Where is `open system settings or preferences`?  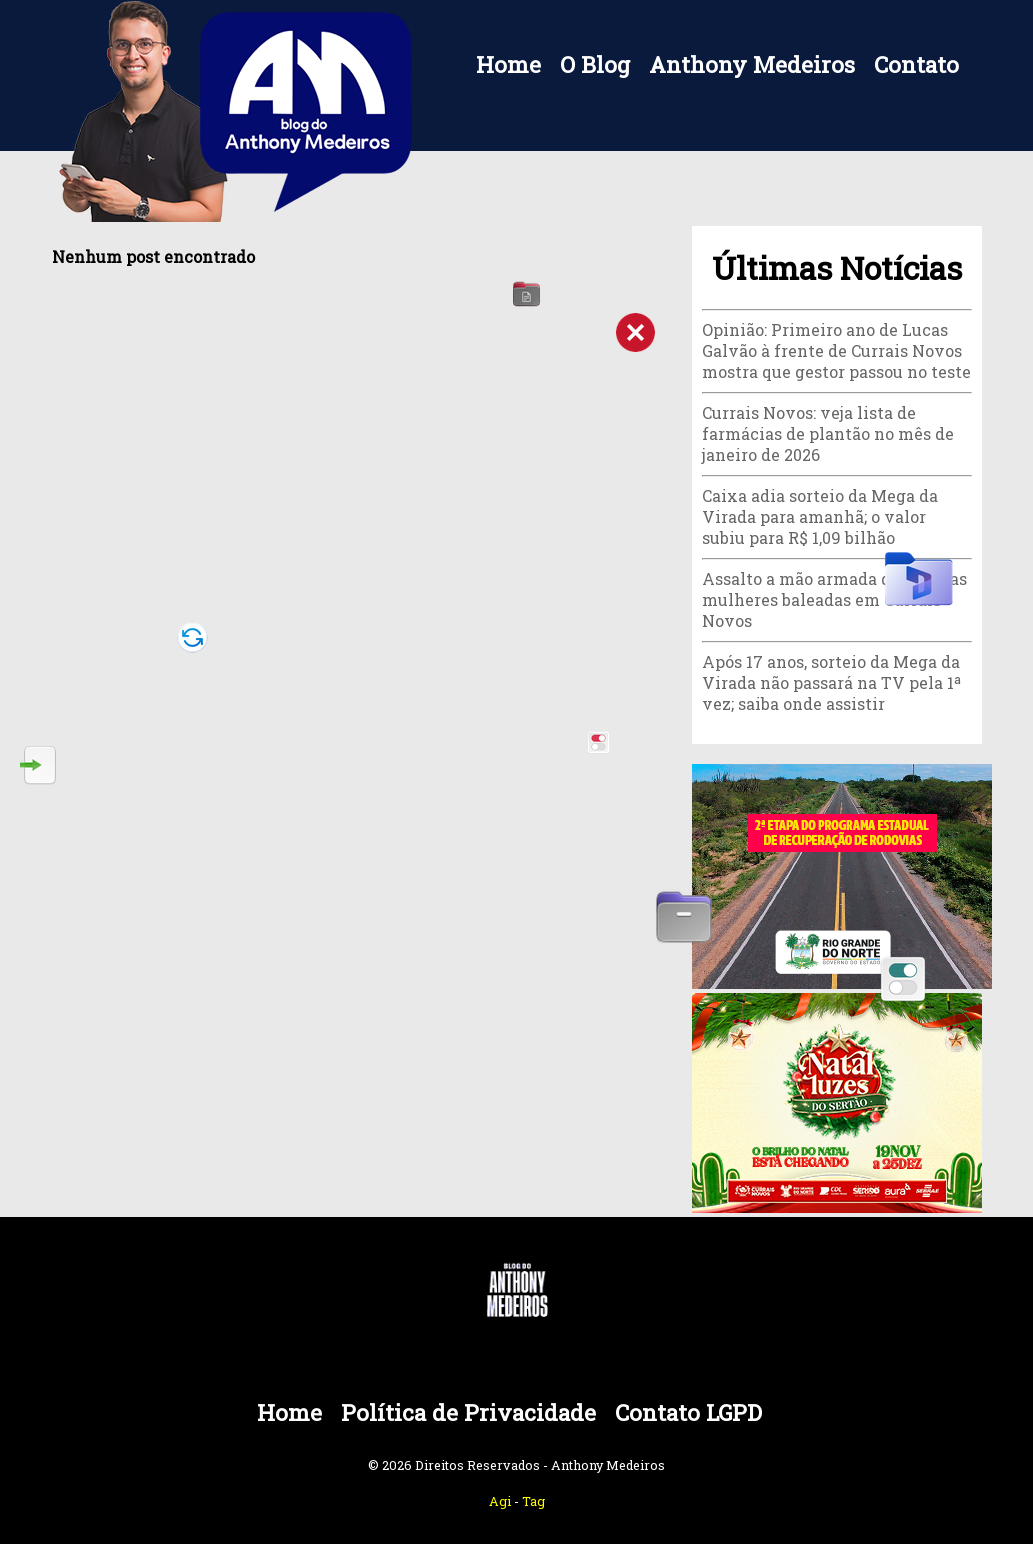
open system settings or preferences is located at coordinates (903, 979).